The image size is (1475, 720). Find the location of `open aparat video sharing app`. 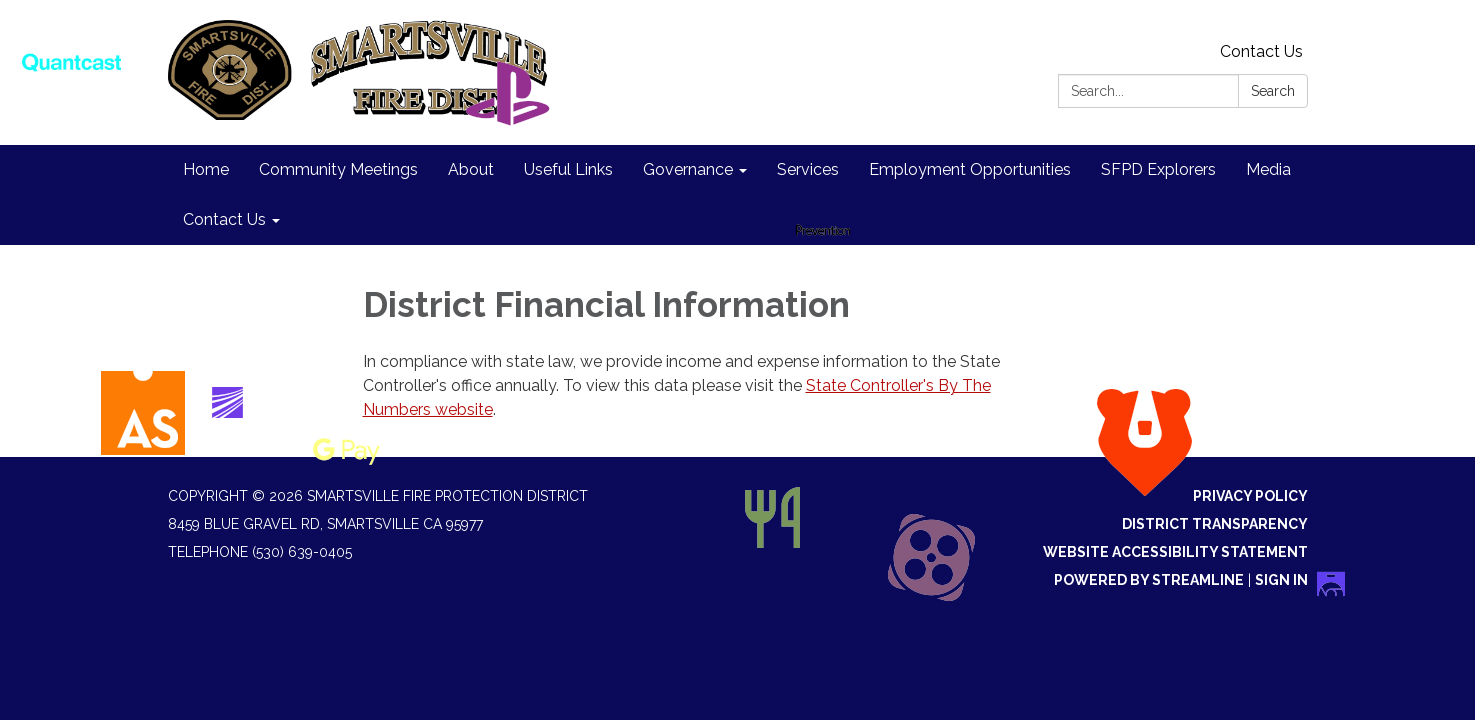

open aparat video sharing app is located at coordinates (931, 557).